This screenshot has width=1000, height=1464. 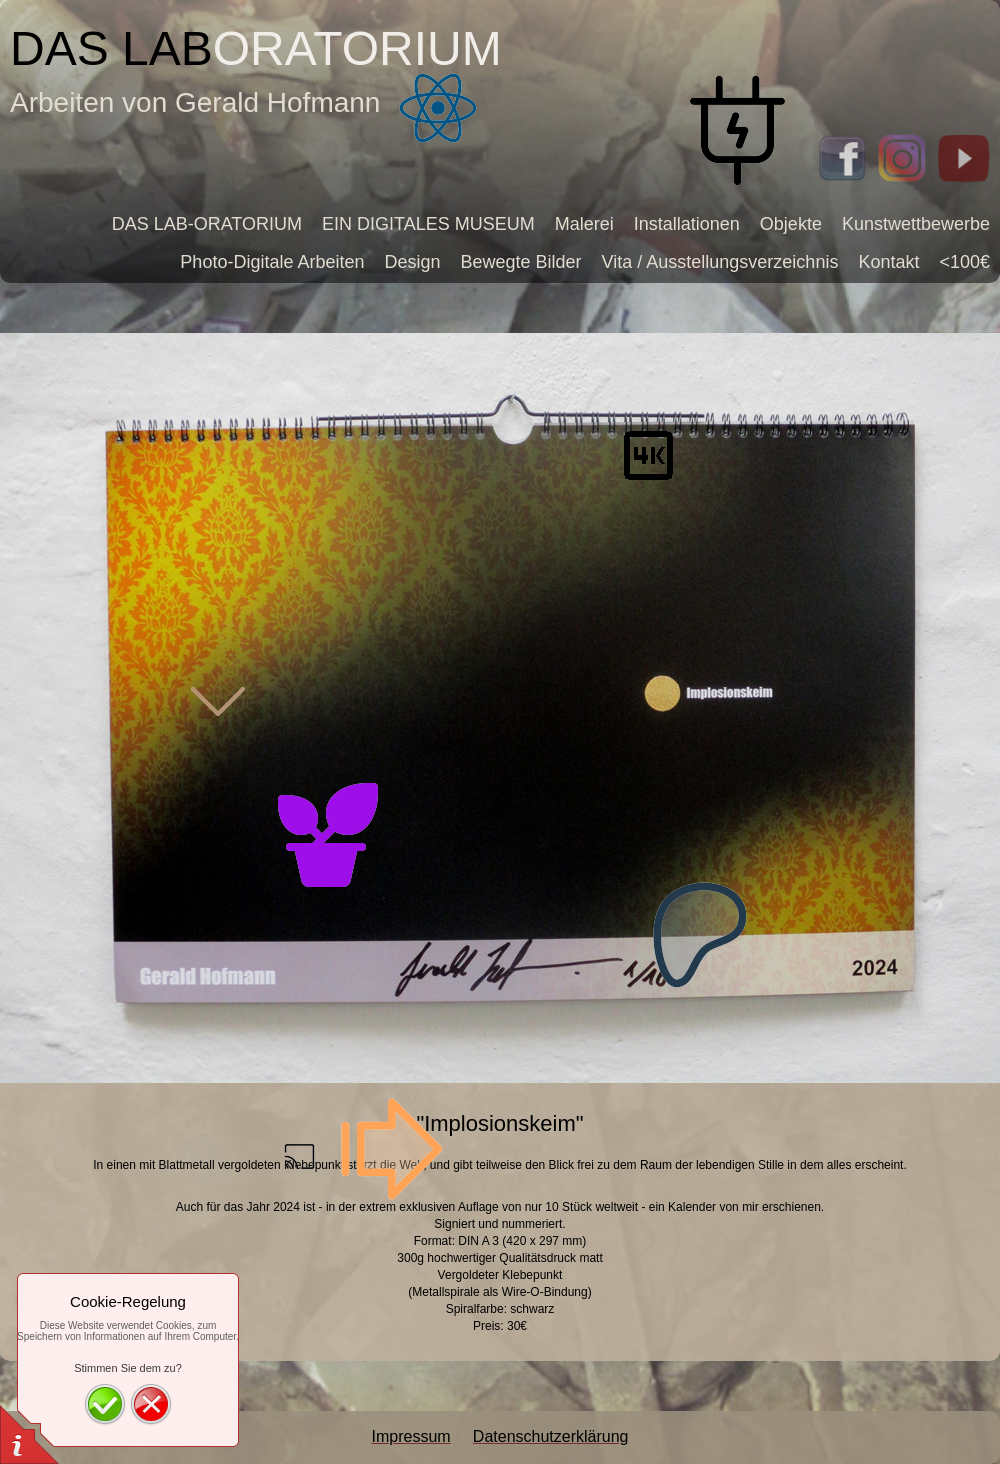 I want to click on go to next step or screen, so click(x=388, y=1149).